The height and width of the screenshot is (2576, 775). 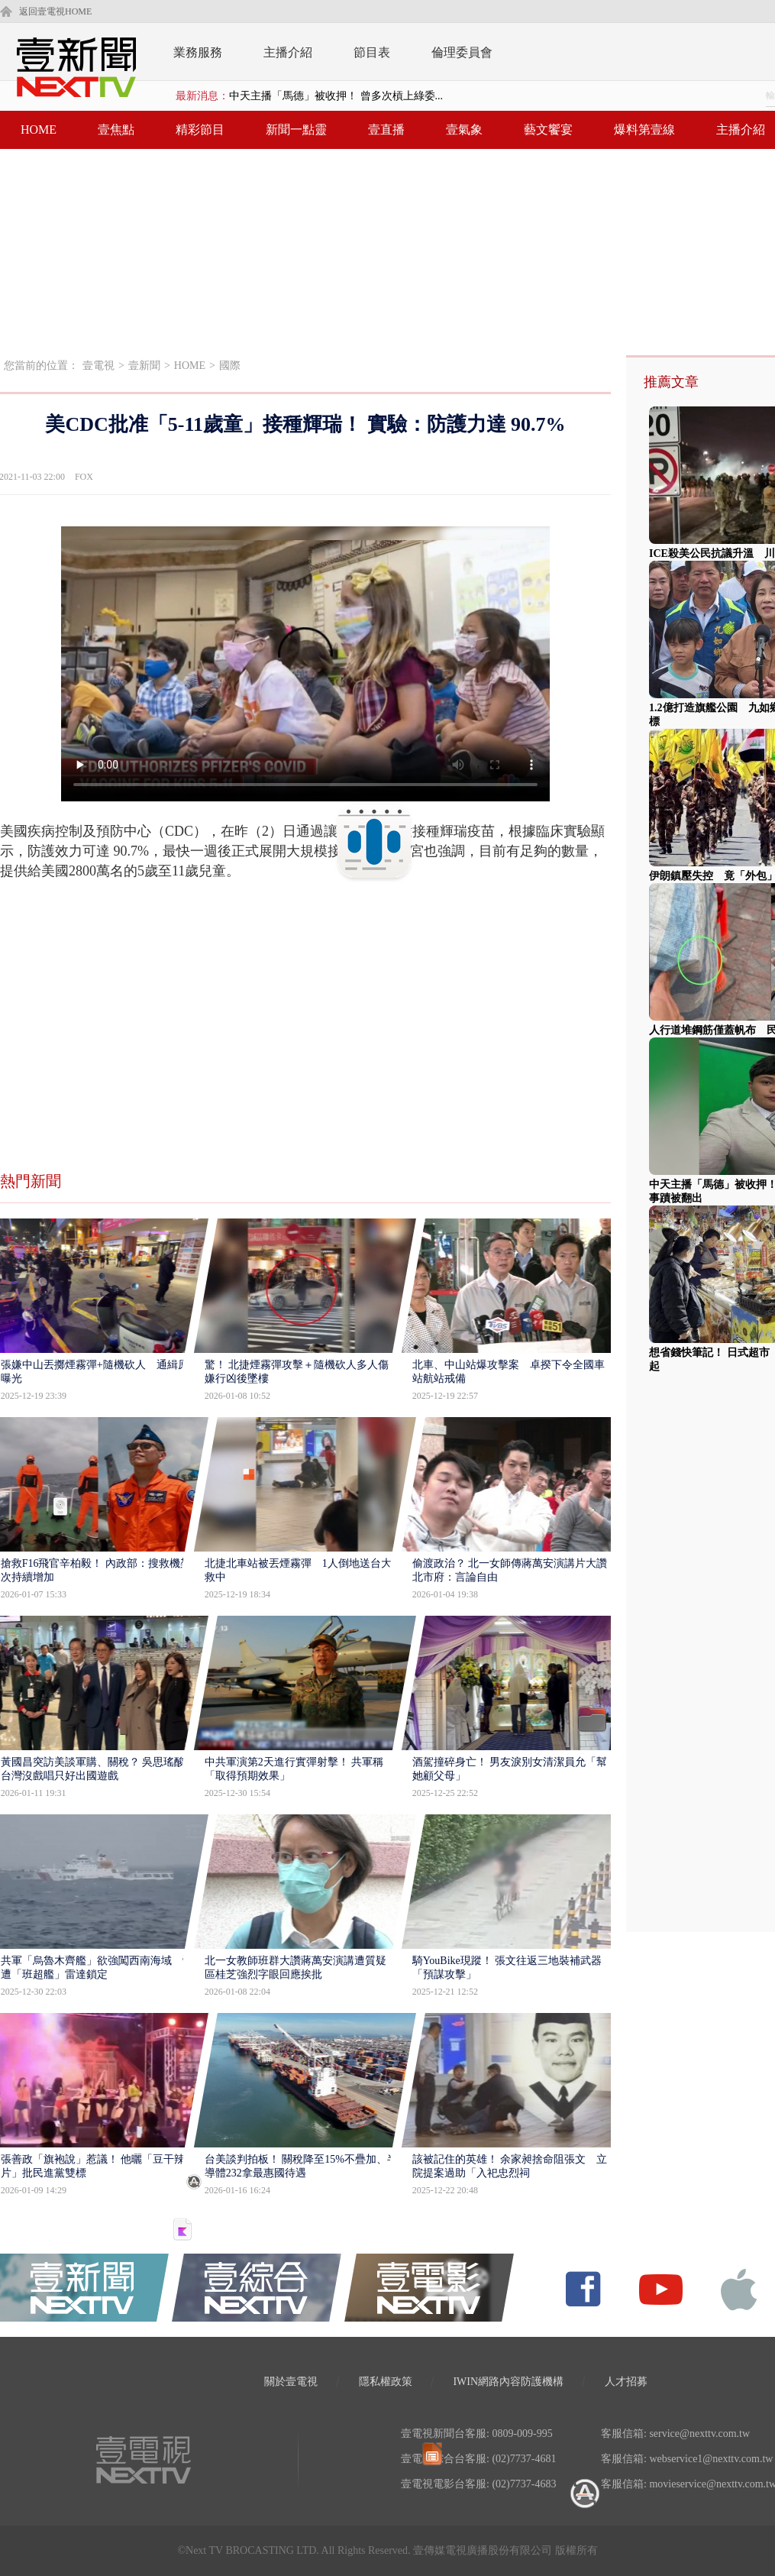 I want to click on indicates a kotlin source code file, so click(x=182, y=2229).